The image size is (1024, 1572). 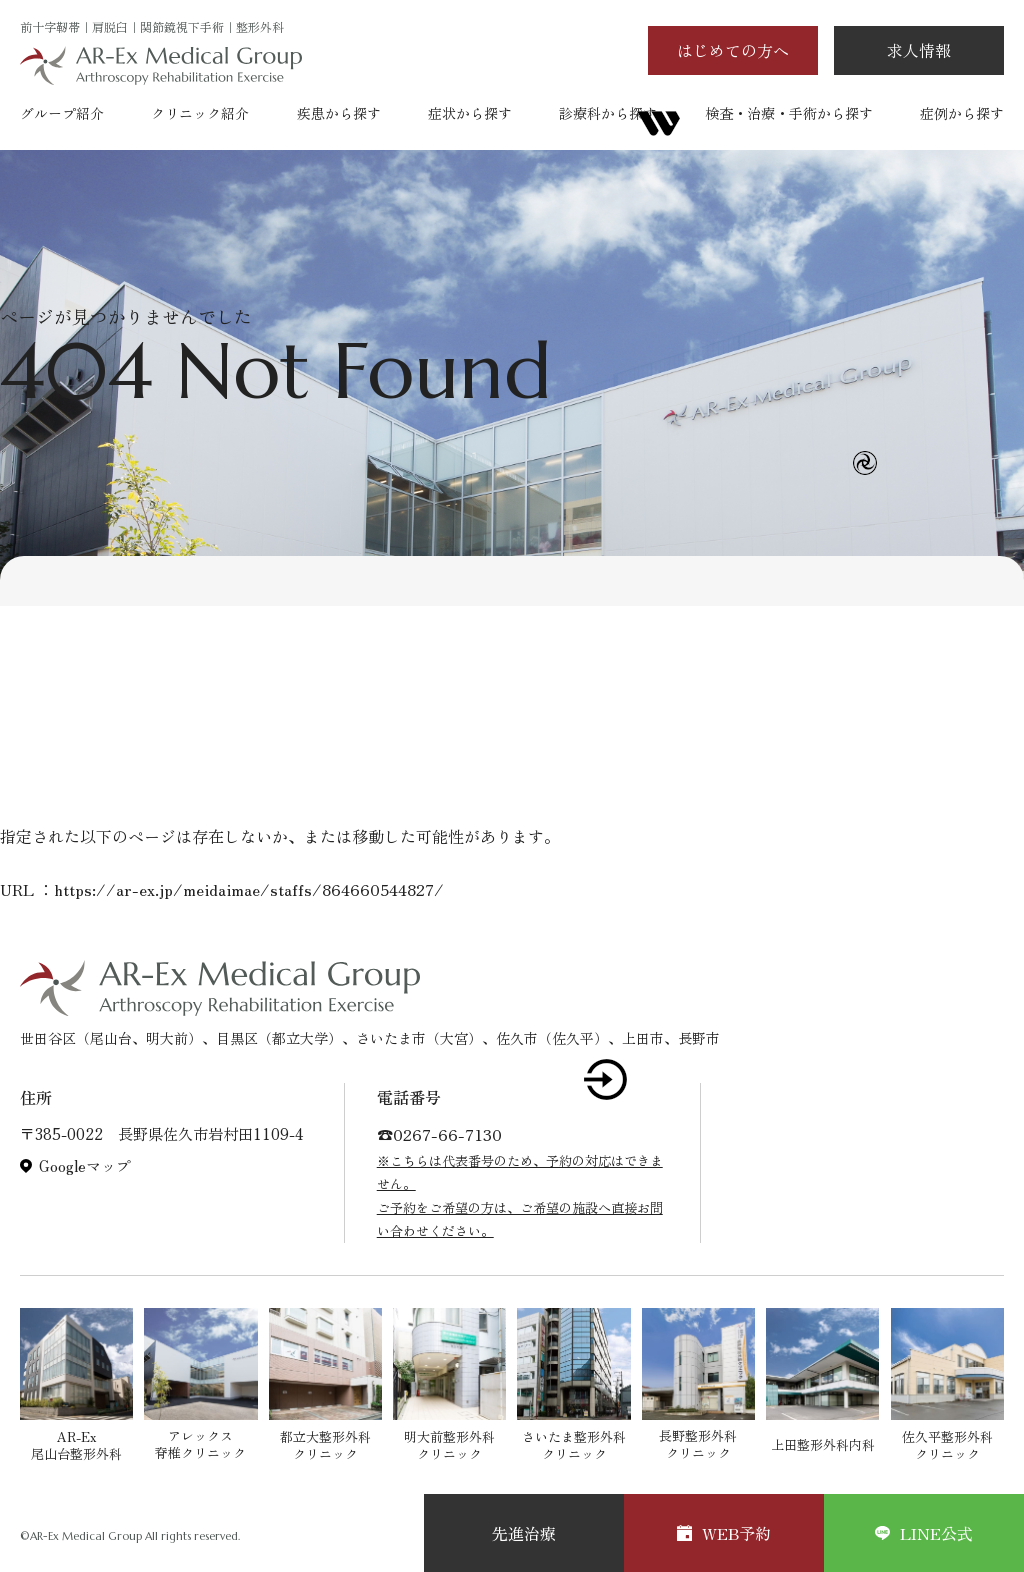 I want to click on log in to your account, so click(x=606, y=1079).